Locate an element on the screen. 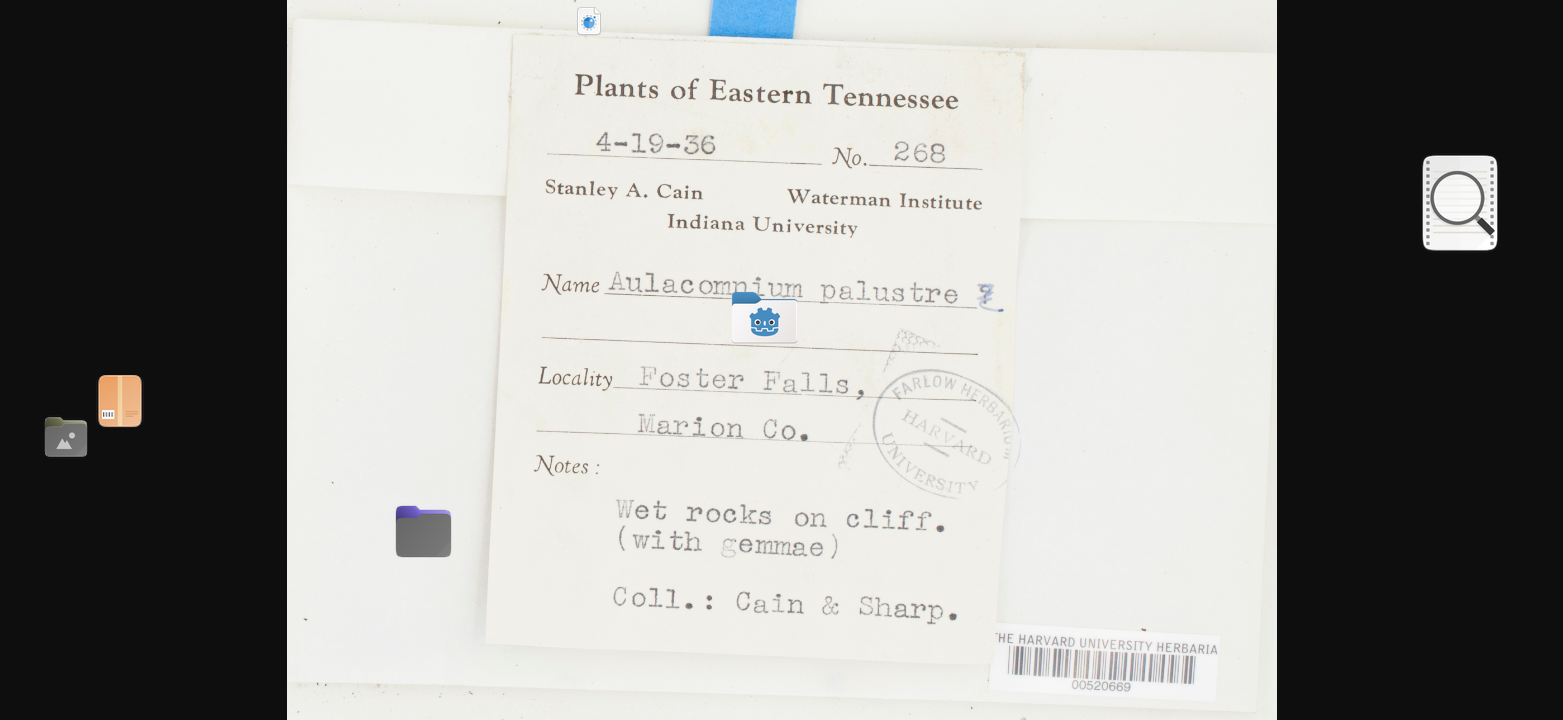 The image size is (1563, 720). open your pictures folder is located at coordinates (66, 437).